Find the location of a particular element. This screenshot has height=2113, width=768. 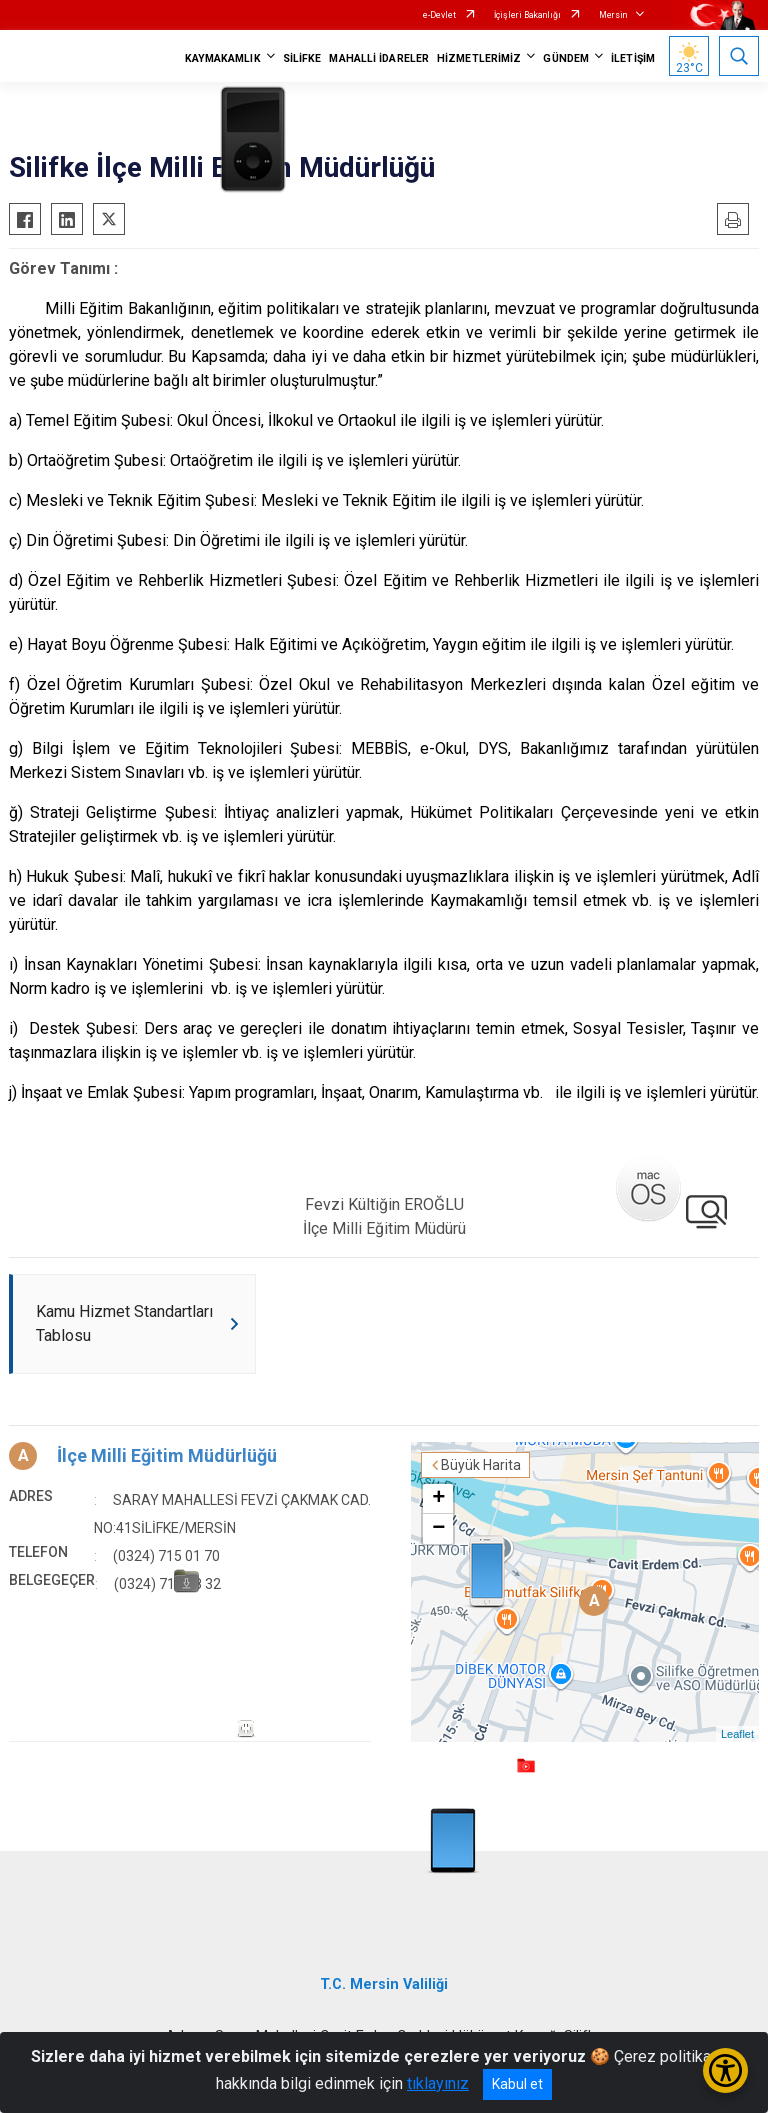

access system diagnostics settings is located at coordinates (706, 1210).